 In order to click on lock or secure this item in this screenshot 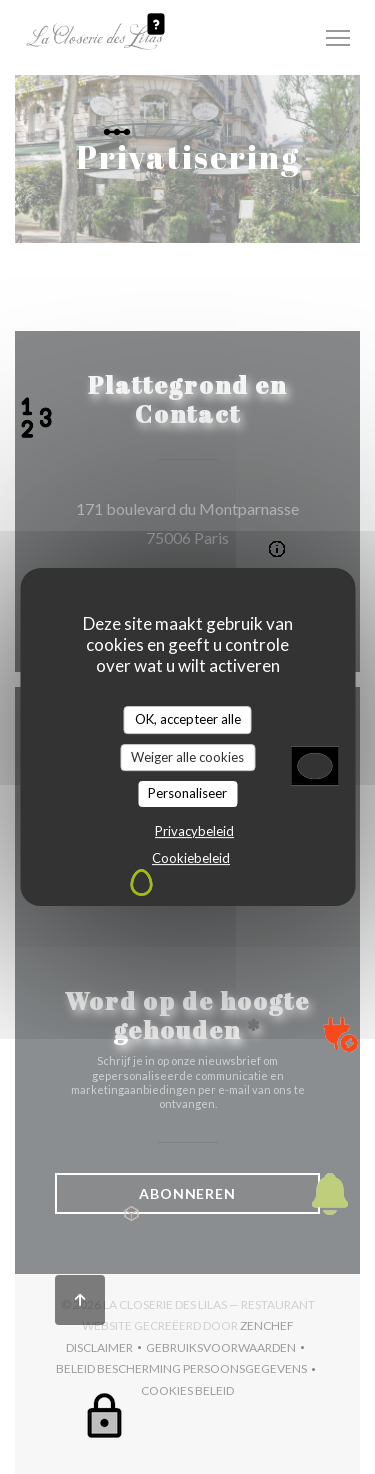, I will do `click(104, 1416)`.